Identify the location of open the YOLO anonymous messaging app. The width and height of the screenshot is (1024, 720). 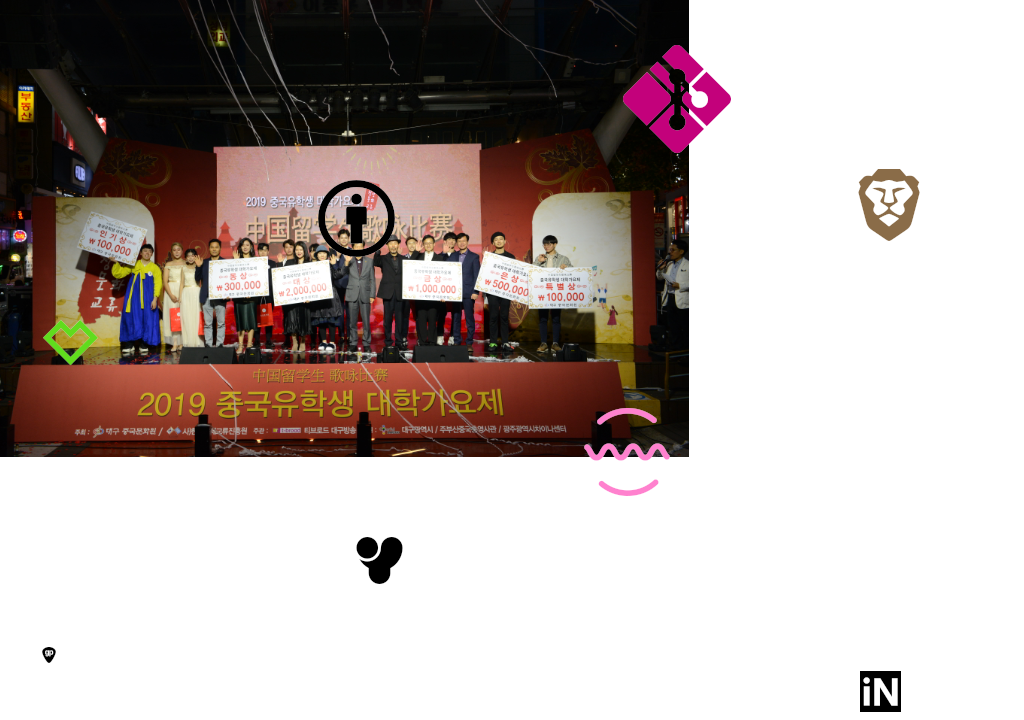
(379, 560).